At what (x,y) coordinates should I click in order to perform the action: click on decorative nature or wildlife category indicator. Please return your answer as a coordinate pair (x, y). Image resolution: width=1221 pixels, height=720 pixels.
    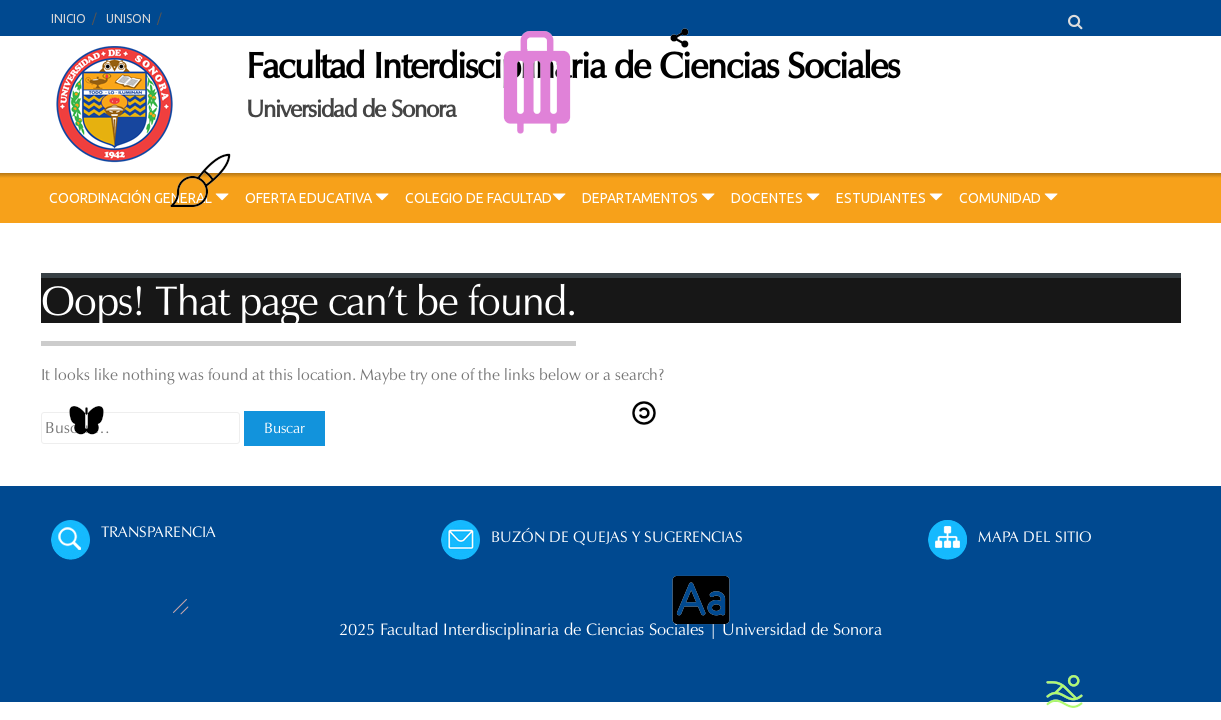
    Looking at the image, I should click on (86, 419).